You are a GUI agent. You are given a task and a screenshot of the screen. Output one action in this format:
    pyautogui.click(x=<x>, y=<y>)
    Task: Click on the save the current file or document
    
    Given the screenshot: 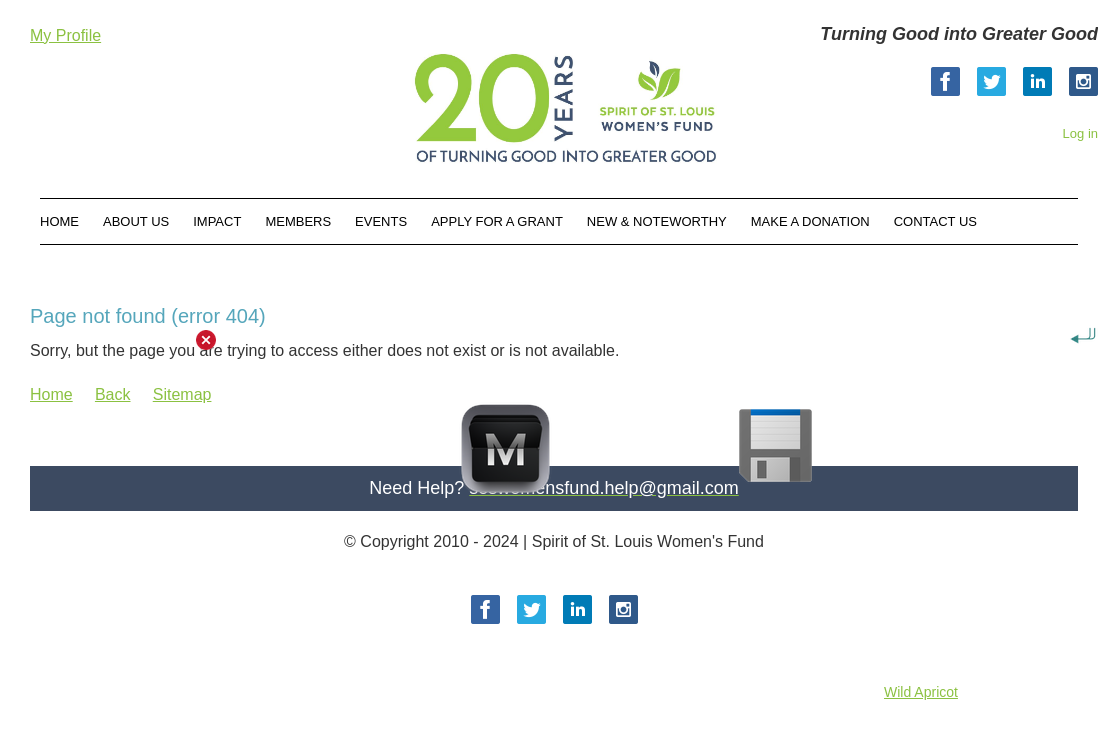 What is the action you would take?
    pyautogui.click(x=775, y=445)
    